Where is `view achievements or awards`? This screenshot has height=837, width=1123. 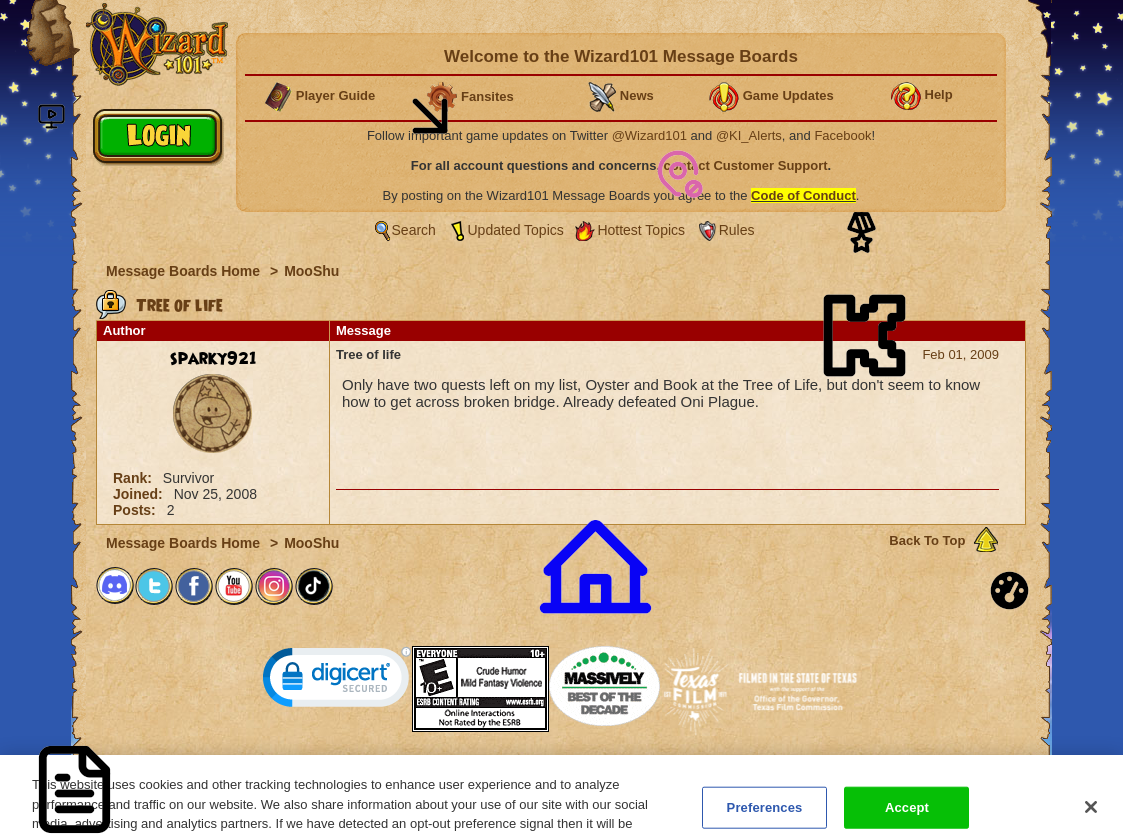
view achievements or awards is located at coordinates (861, 232).